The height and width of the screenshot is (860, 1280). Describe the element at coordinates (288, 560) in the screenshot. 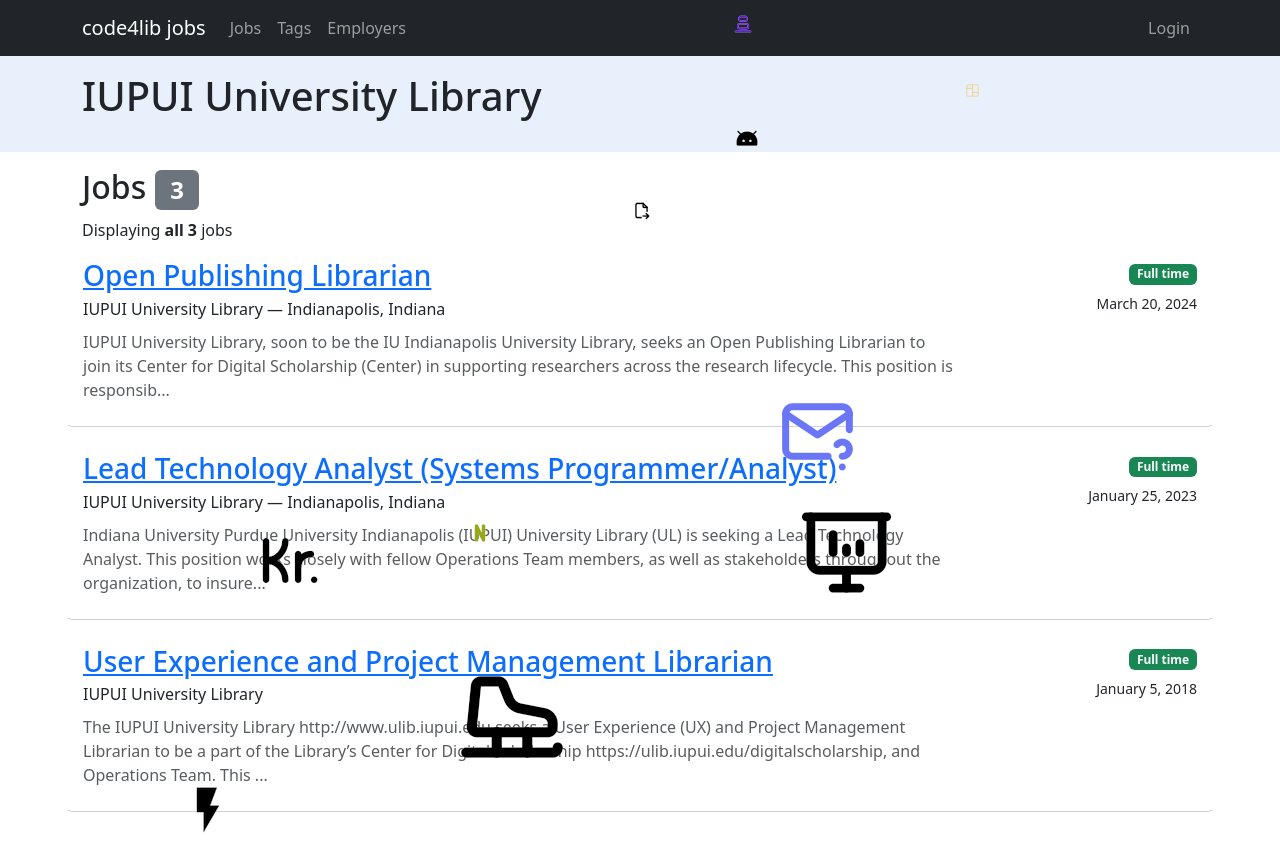

I see `indicates danish krone currency` at that location.